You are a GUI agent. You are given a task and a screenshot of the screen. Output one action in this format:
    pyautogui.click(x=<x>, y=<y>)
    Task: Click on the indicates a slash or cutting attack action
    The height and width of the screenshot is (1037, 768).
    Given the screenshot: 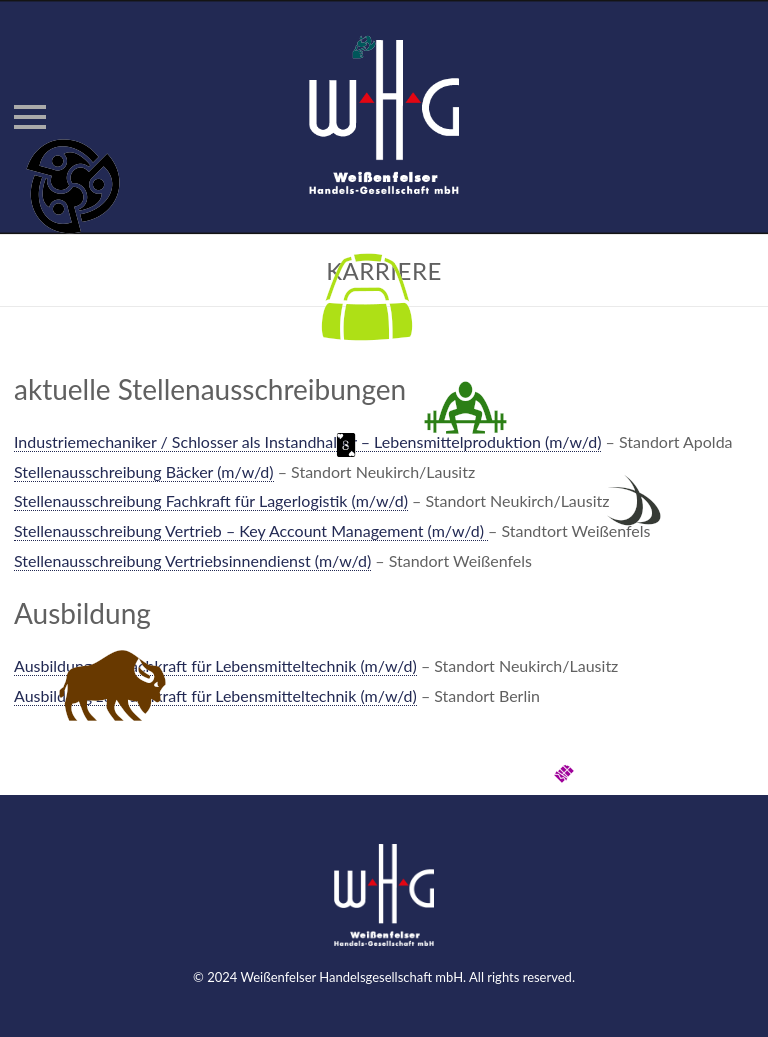 What is the action you would take?
    pyautogui.click(x=633, y=502)
    